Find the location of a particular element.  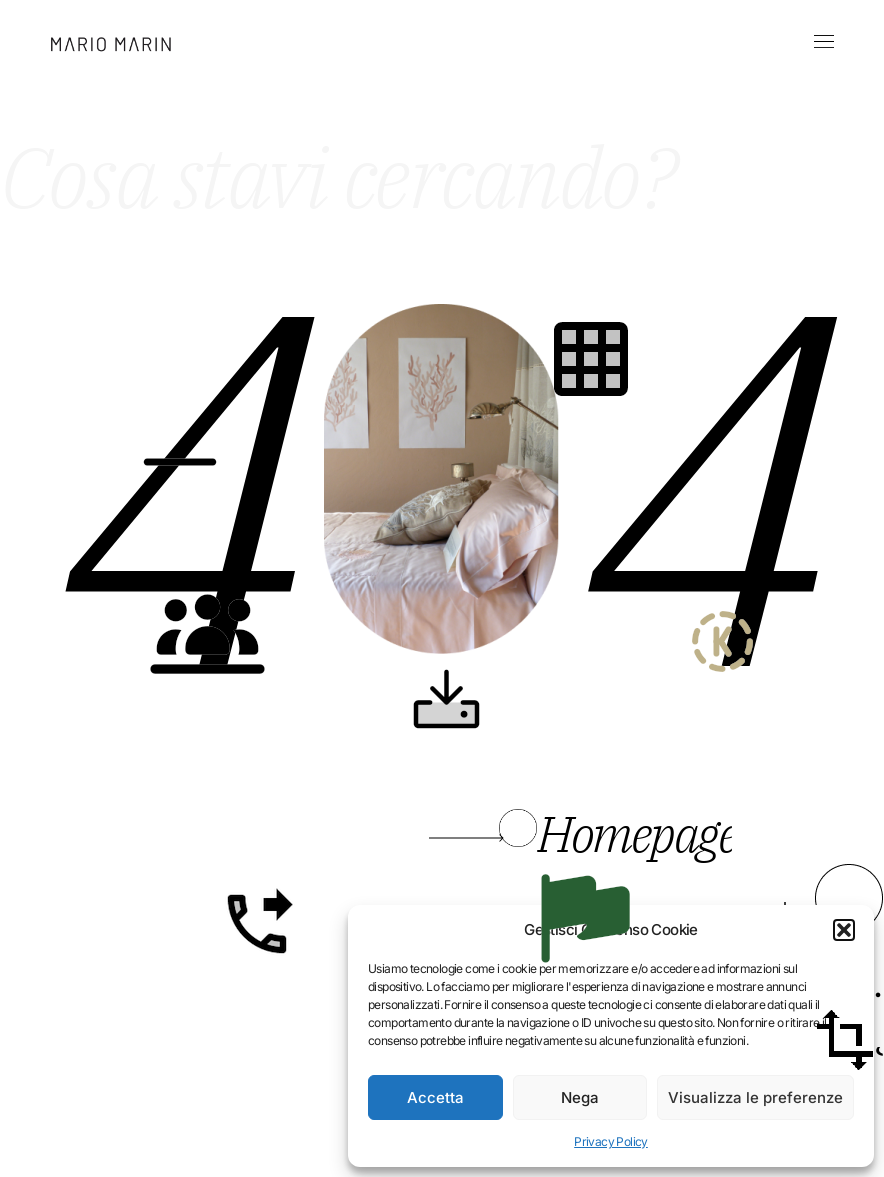

call forwarding is enabled is located at coordinates (257, 924).